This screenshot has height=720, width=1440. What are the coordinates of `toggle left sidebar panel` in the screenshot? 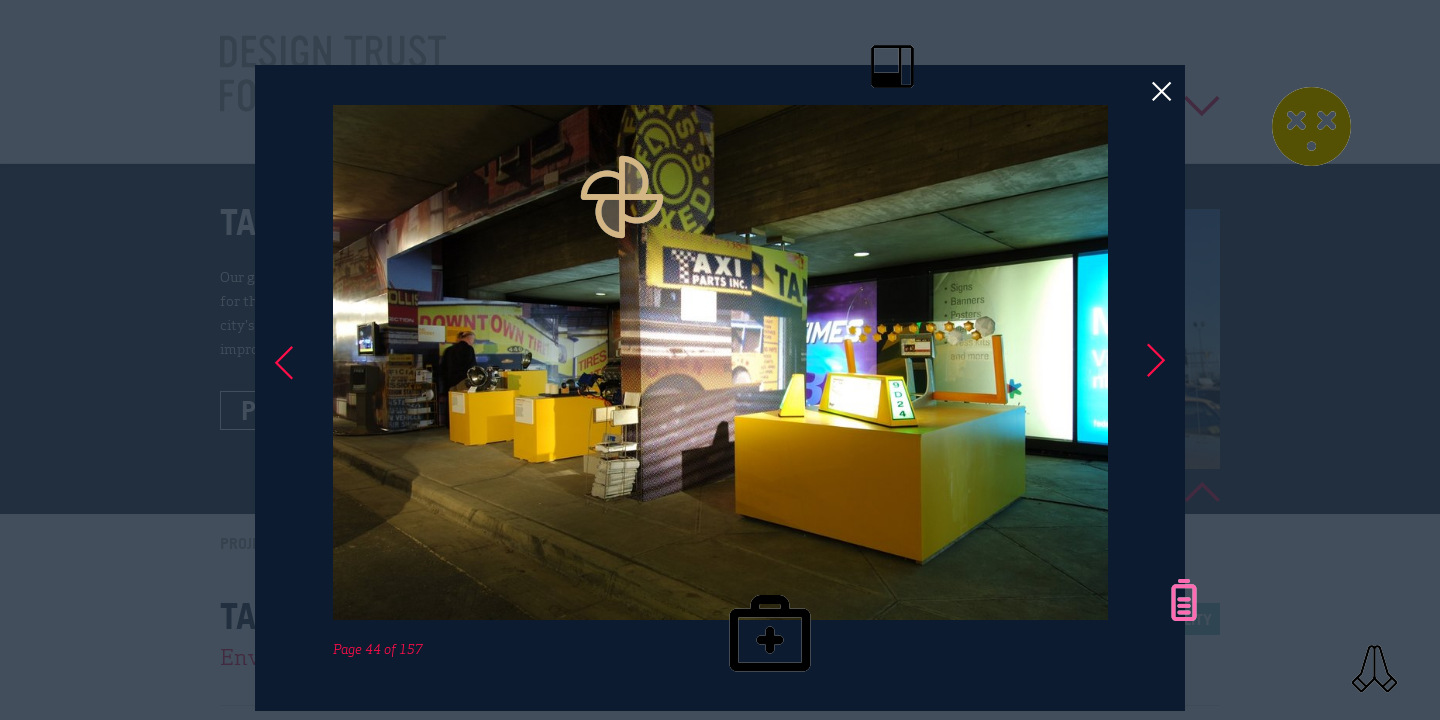 It's located at (892, 66).